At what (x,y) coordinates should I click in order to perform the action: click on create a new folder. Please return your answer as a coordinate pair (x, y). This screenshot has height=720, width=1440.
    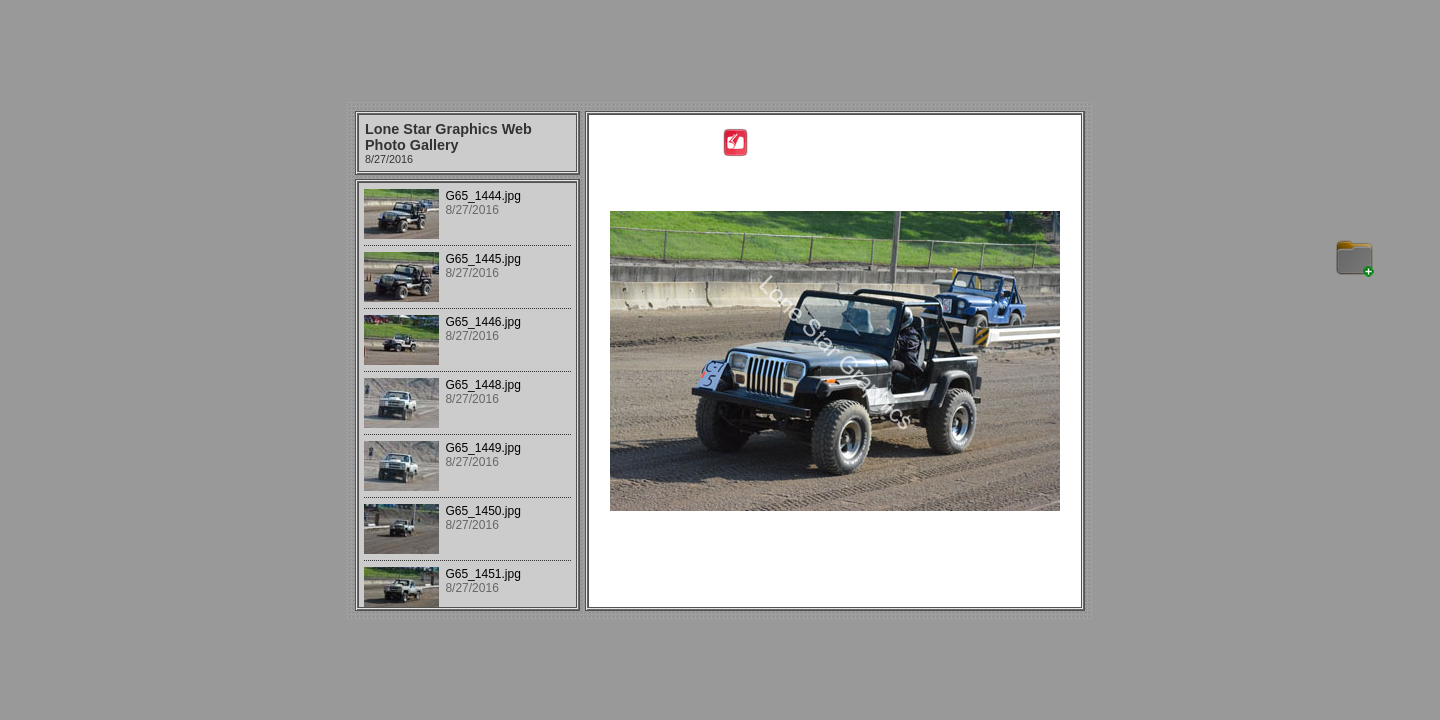
    Looking at the image, I should click on (1354, 257).